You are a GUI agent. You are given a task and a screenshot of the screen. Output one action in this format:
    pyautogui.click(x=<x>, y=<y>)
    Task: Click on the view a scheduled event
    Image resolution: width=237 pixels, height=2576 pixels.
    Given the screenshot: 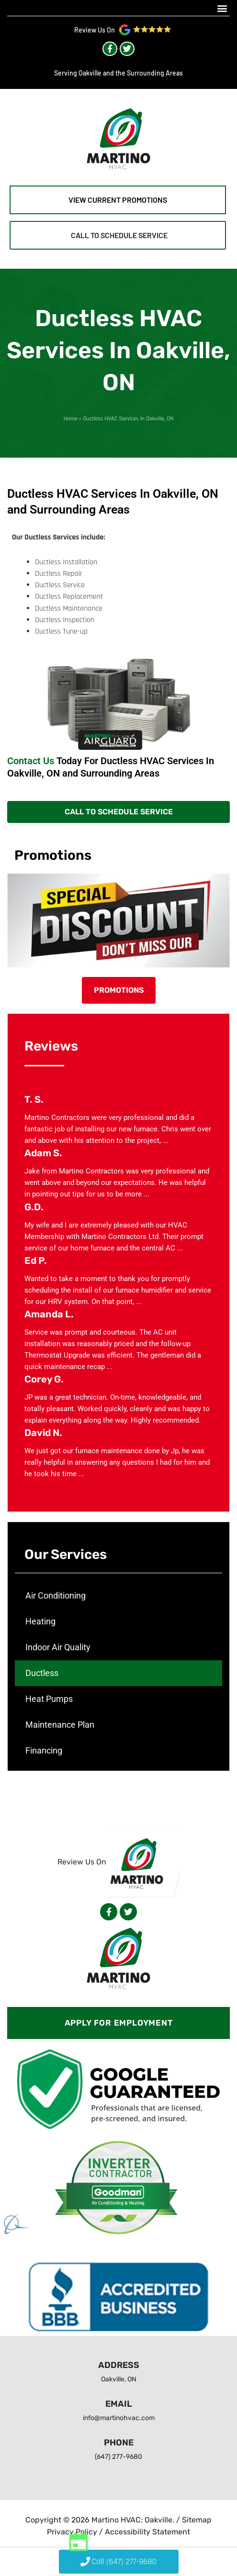 What is the action you would take?
    pyautogui.click(x=79, y=2543)
    